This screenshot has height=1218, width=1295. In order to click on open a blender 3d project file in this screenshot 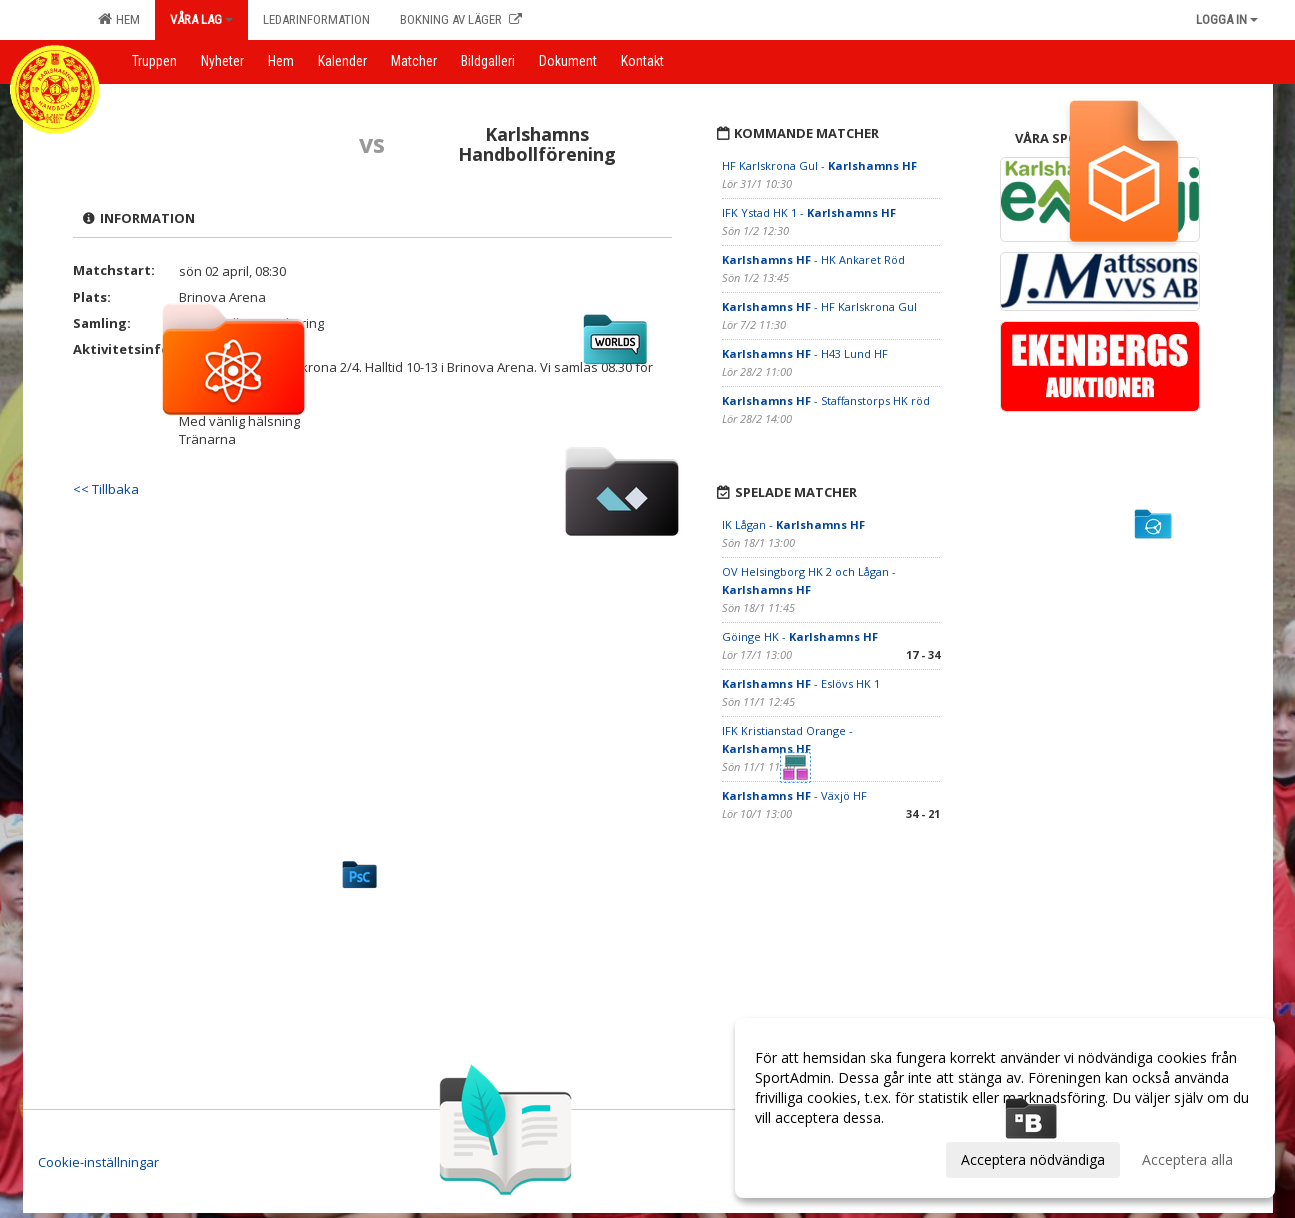, I will do `click(1124, 174)`.